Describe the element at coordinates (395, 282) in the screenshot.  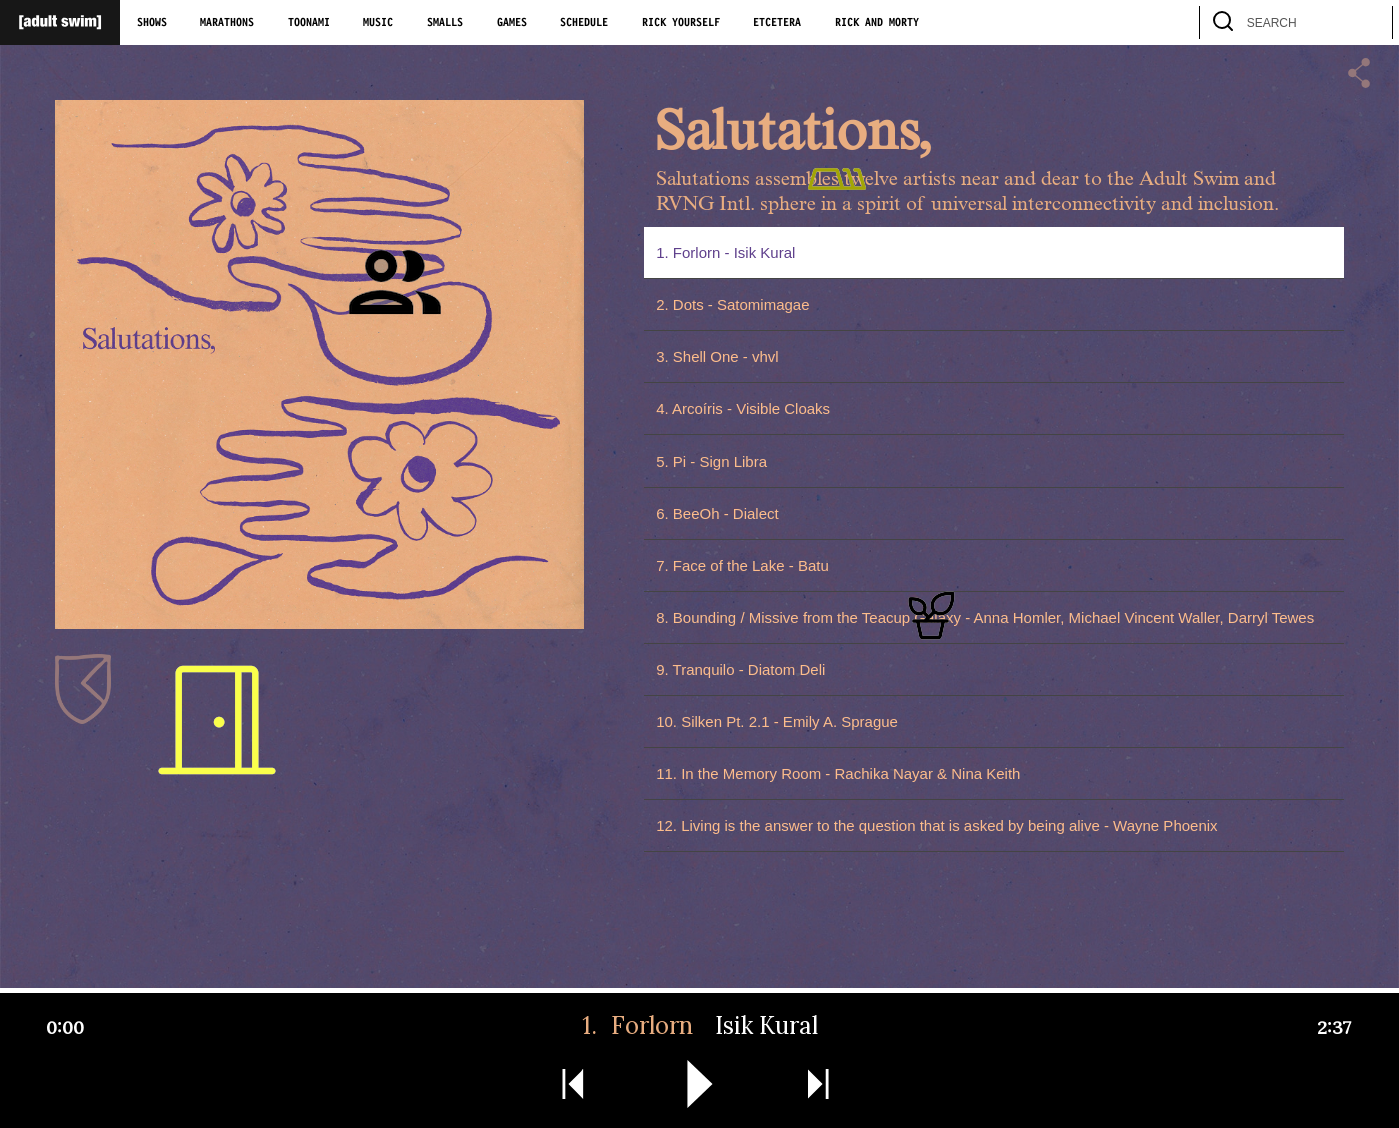
I see `view group members` at that location.